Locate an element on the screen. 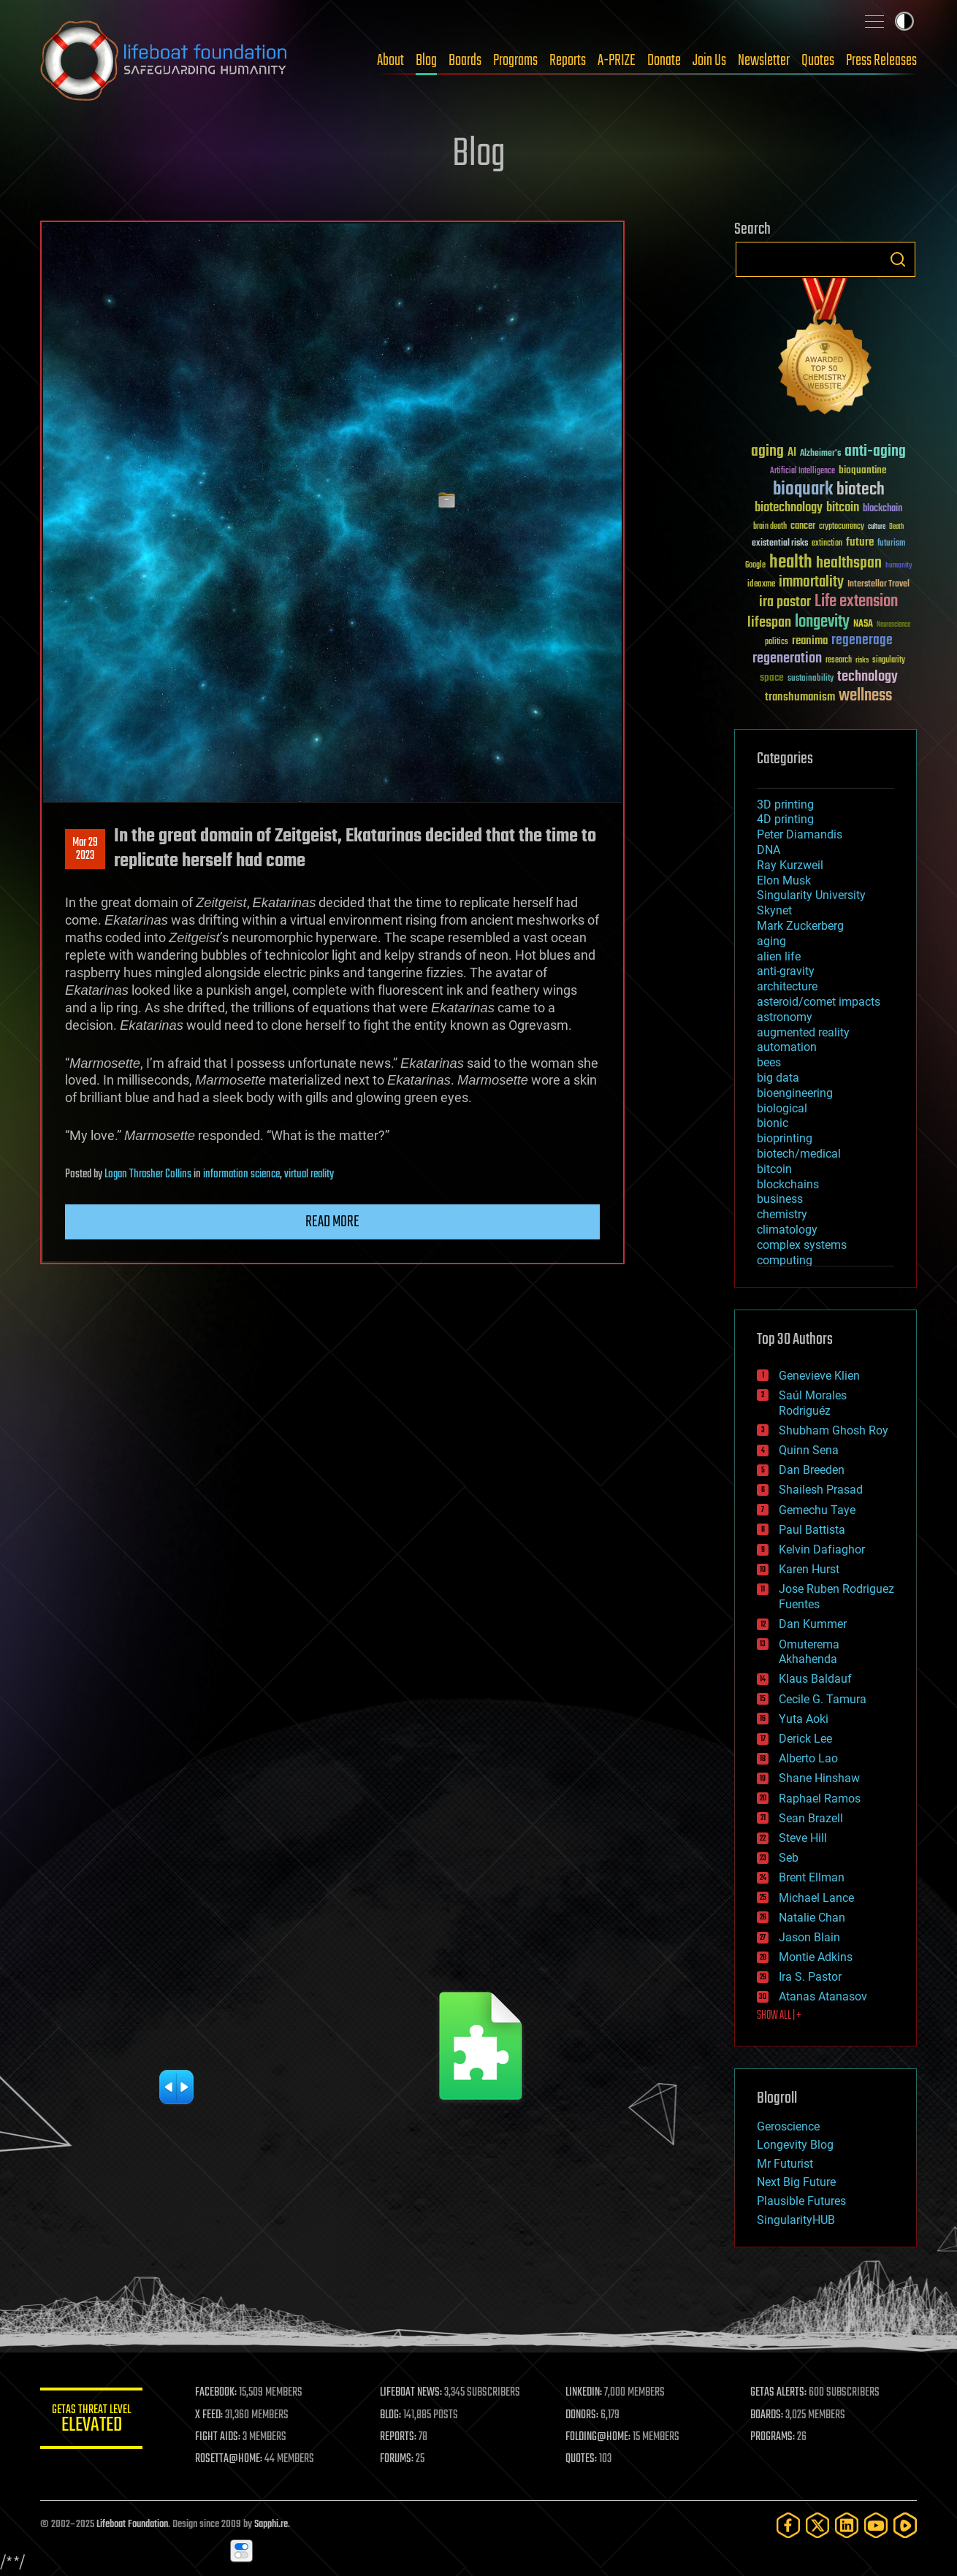 Image resolution: width=957 pixels, height=2576 pixels. open gnome tweaks to customize system settings is located at coordinates (241, 2550).